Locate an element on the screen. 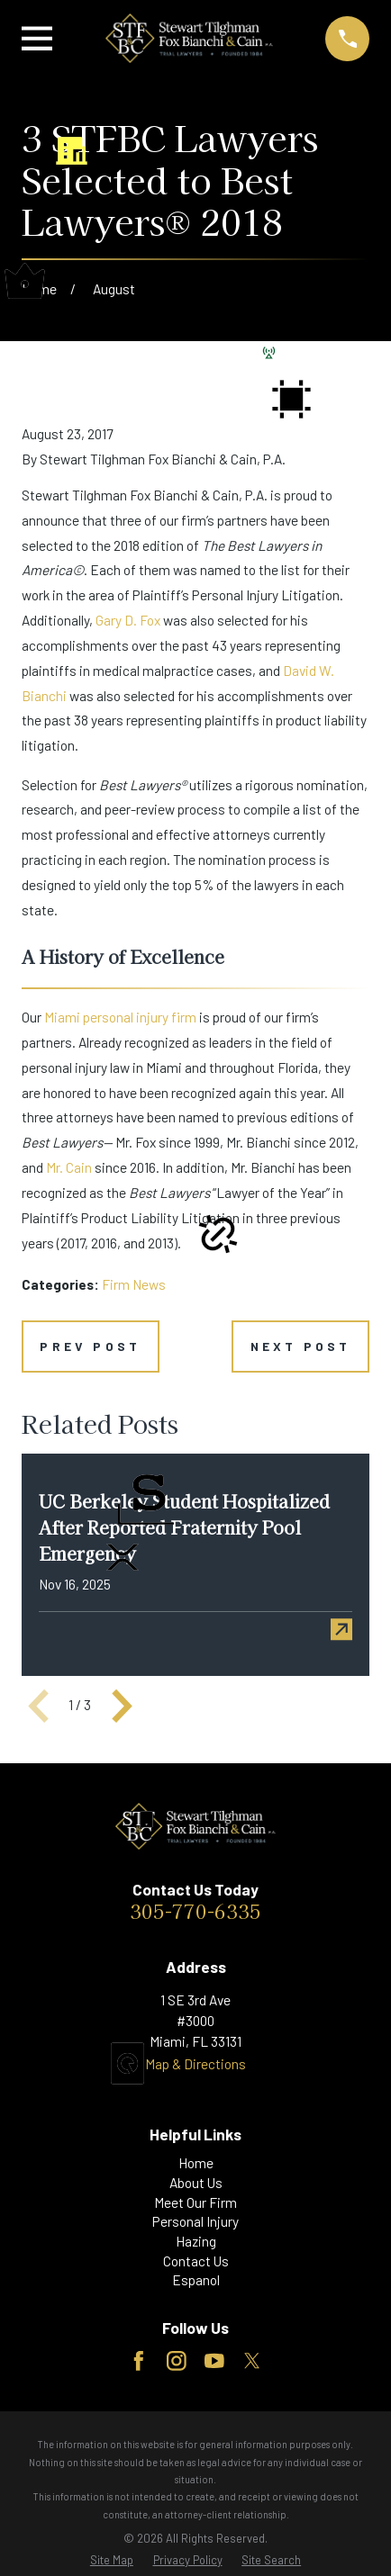 This screenshot has width=391, height=2576. switch to tablet view or layout is located at coordinates (146, 1819).